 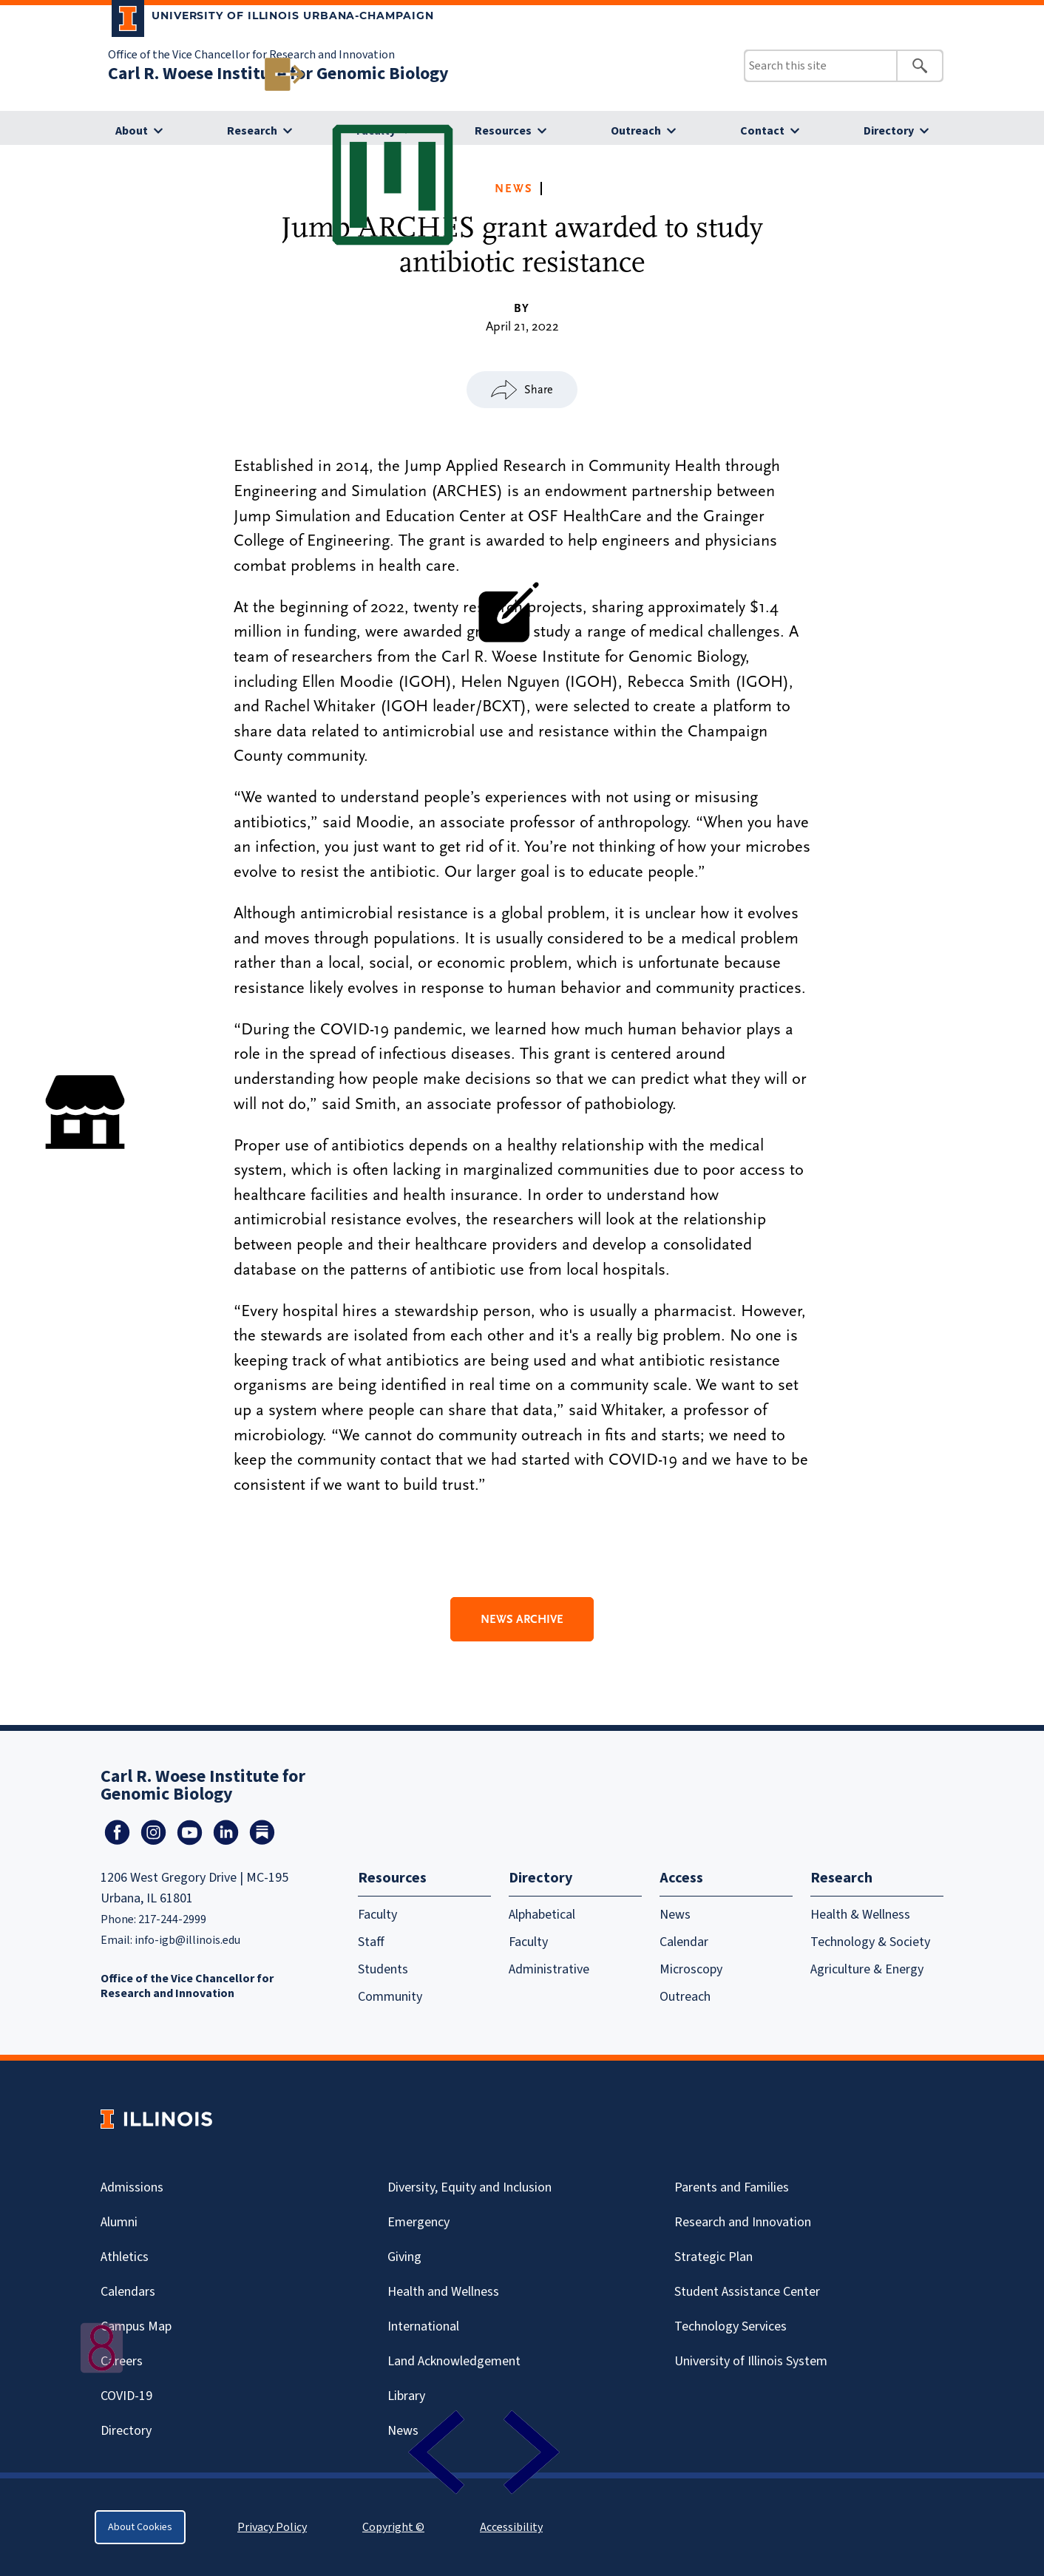 I want to click on open project panel, so click(x=393, y=185).